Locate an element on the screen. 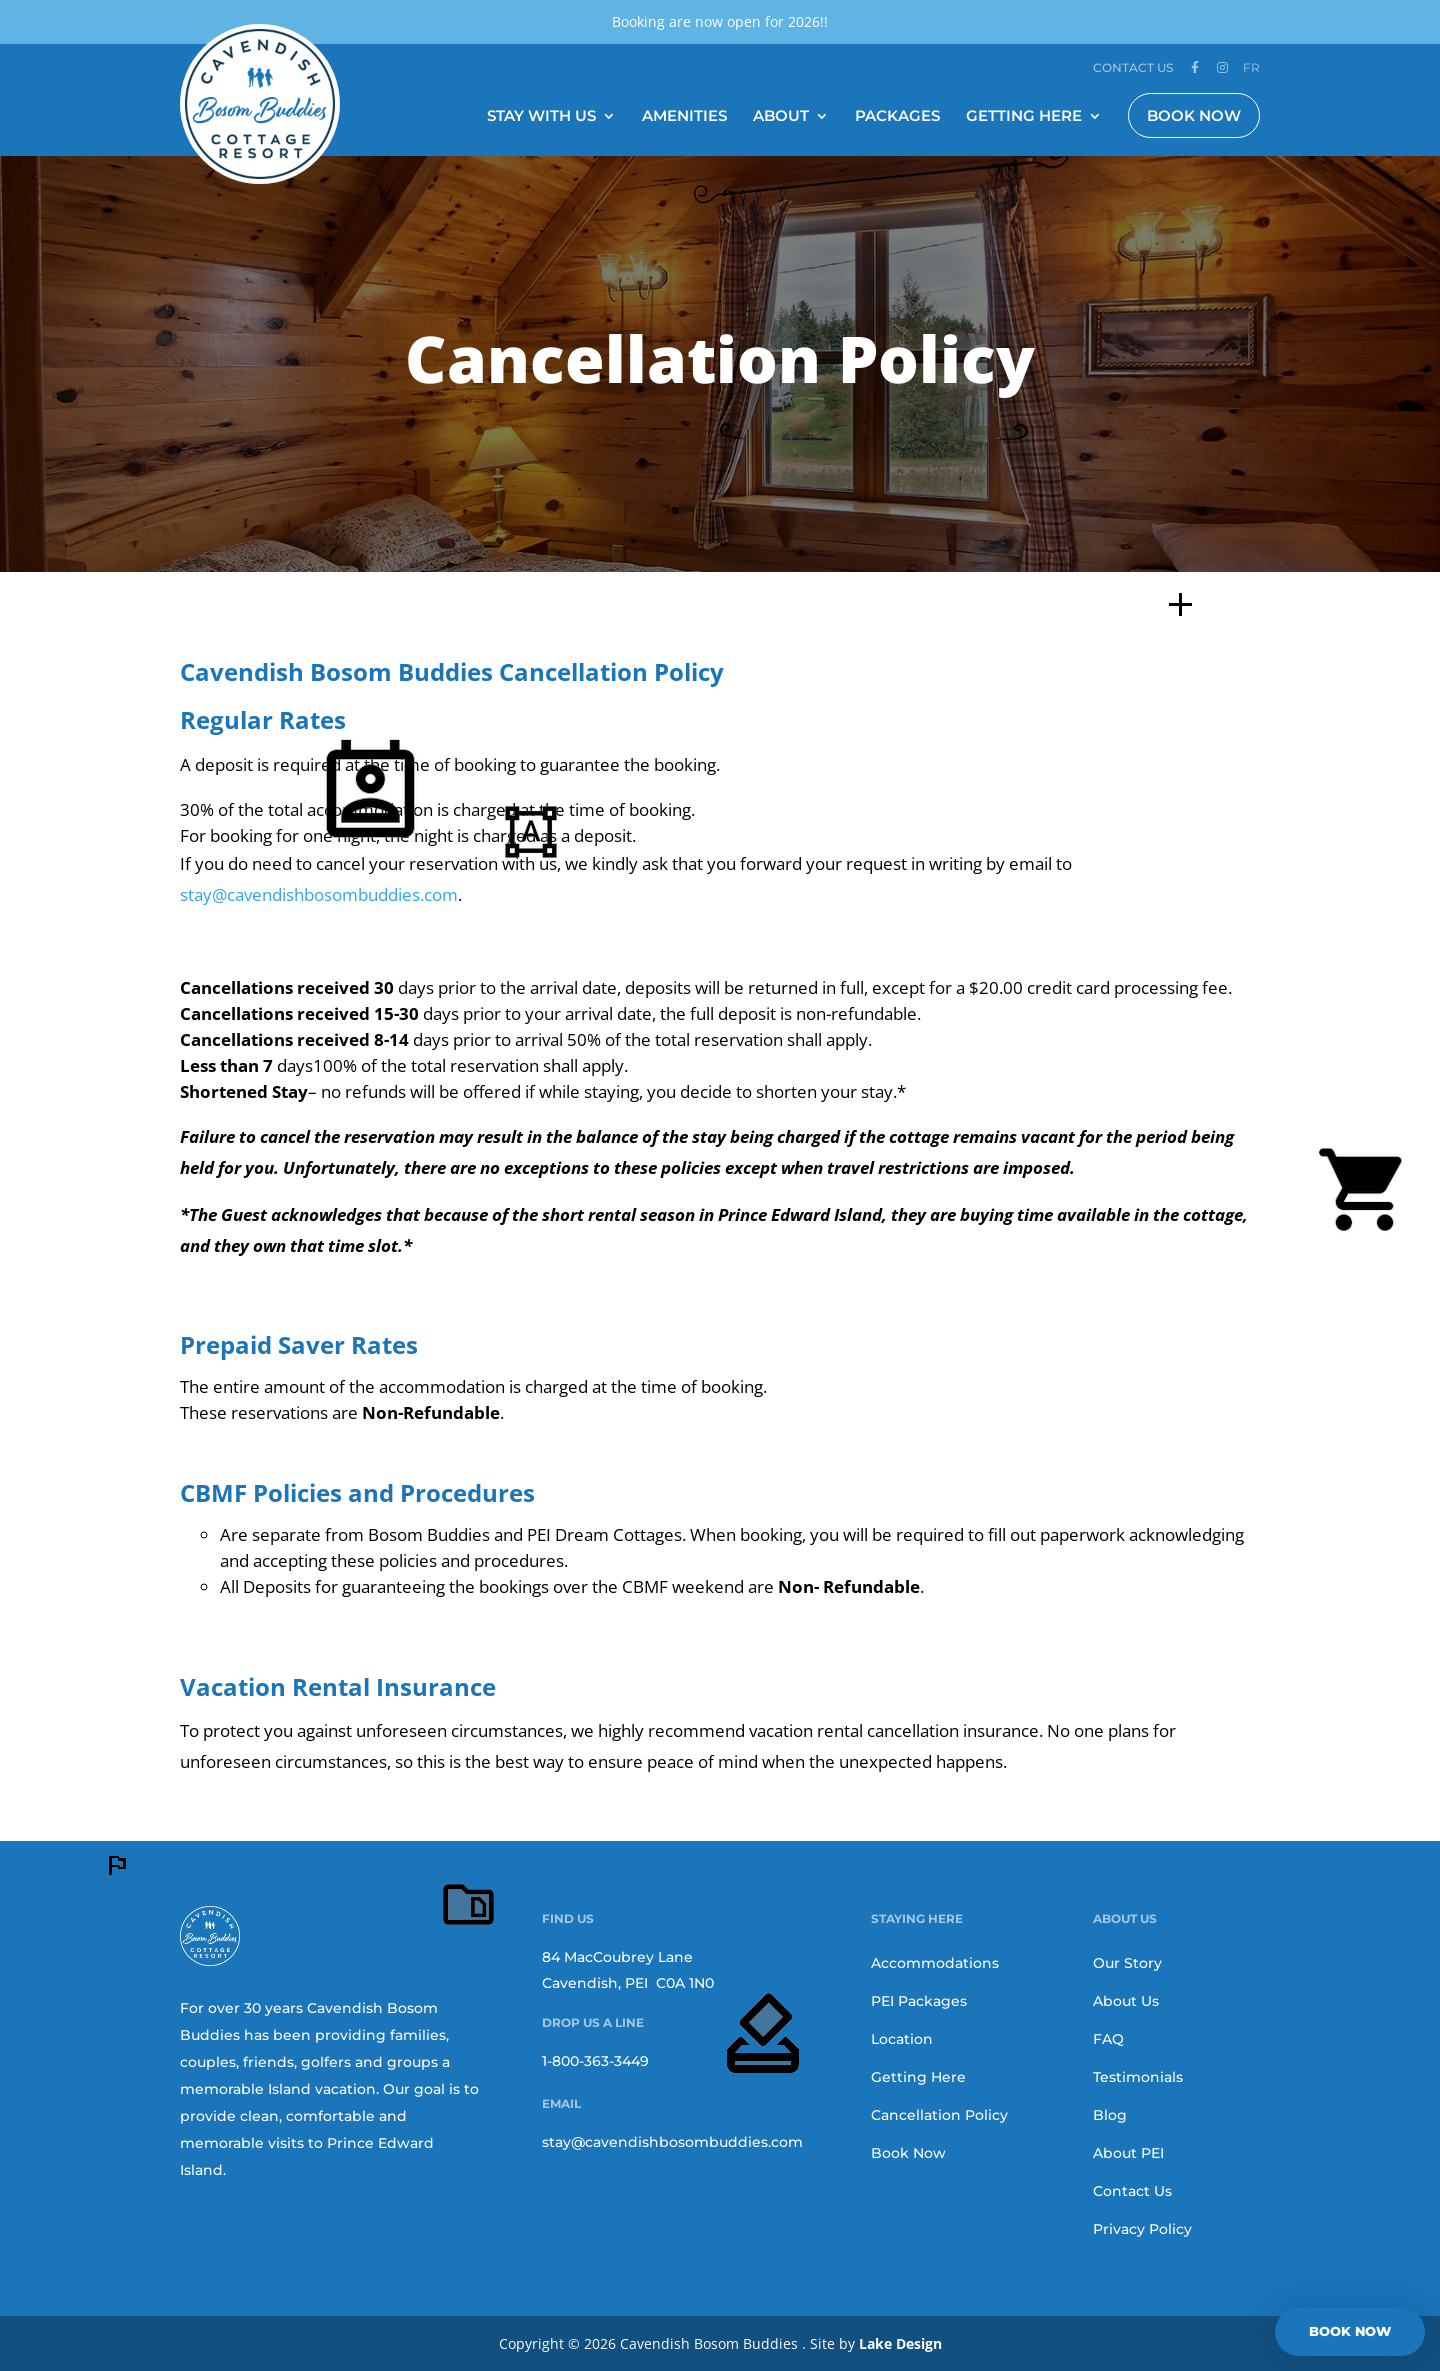 Image resolution: width=1440 pixels, height=2371 pixels. flag or mark an item for follow-up is located at coordinates (117, 1865).